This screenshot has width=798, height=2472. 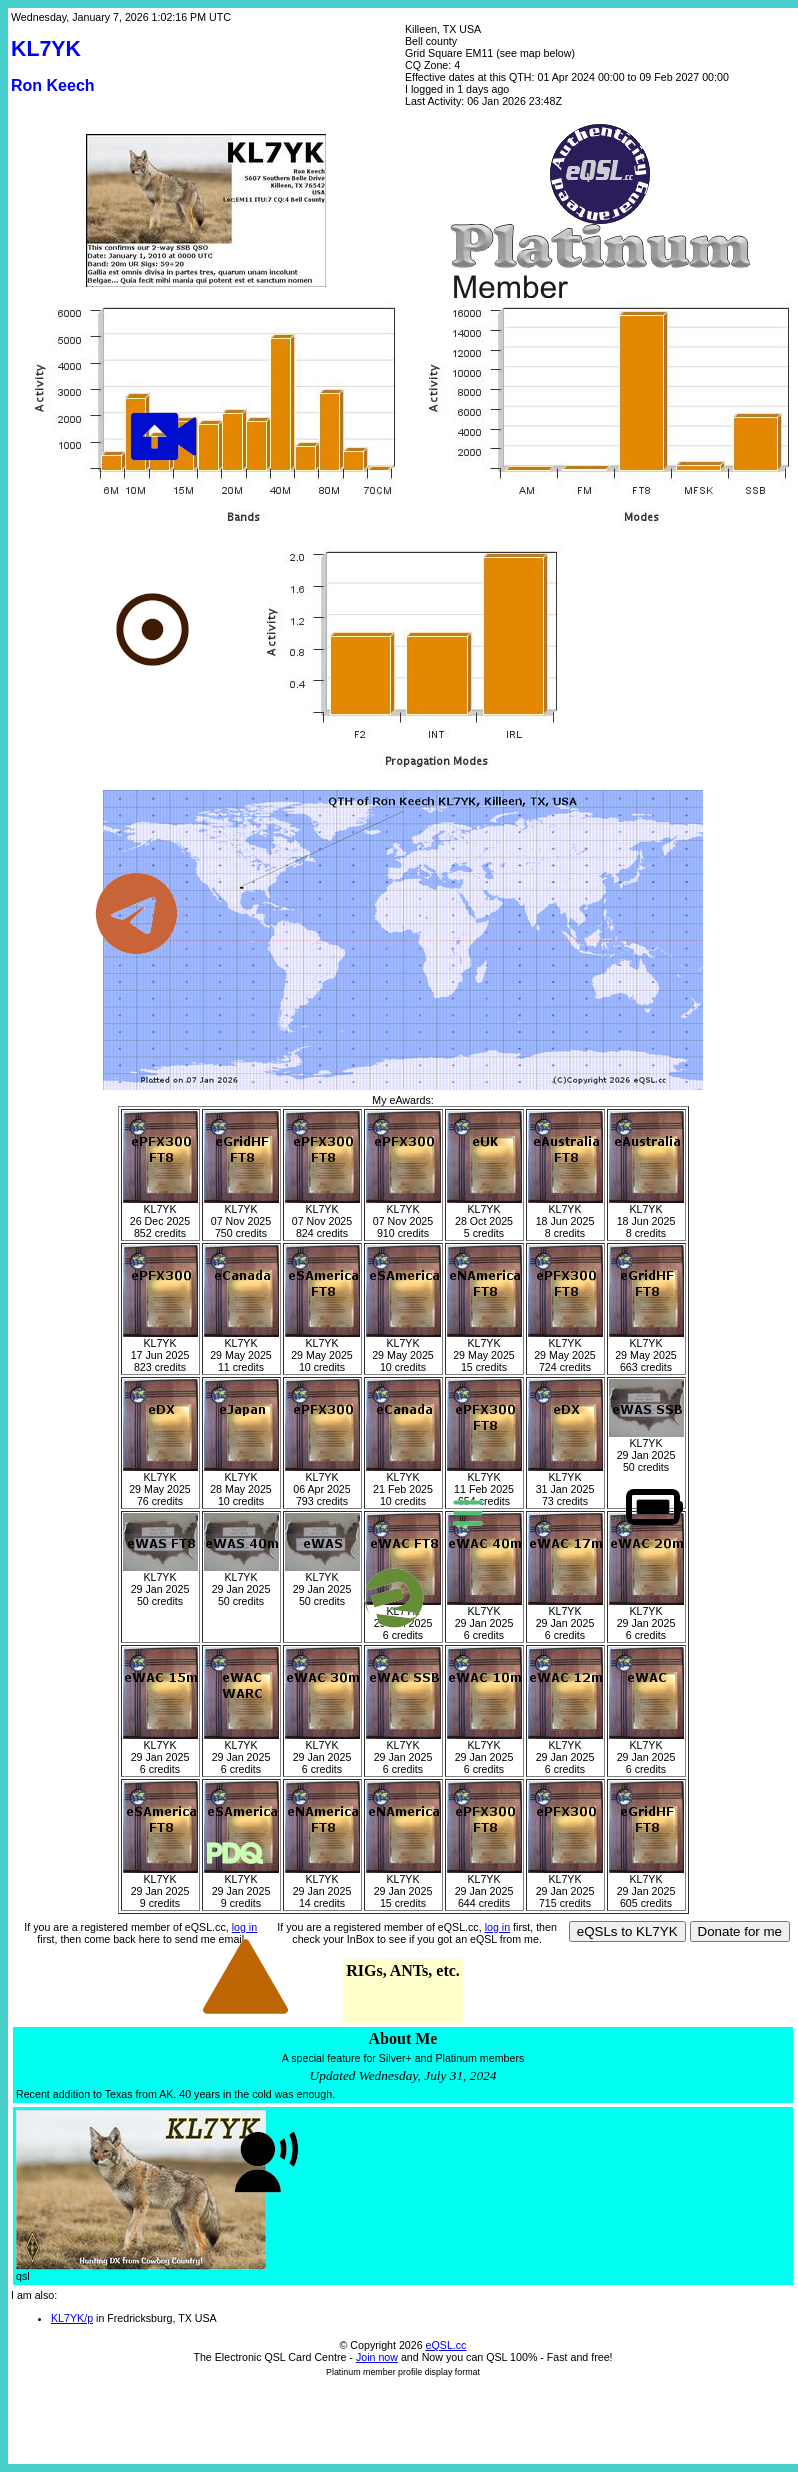 I want to click on start recording audio or video, so click(x=152, y=629).